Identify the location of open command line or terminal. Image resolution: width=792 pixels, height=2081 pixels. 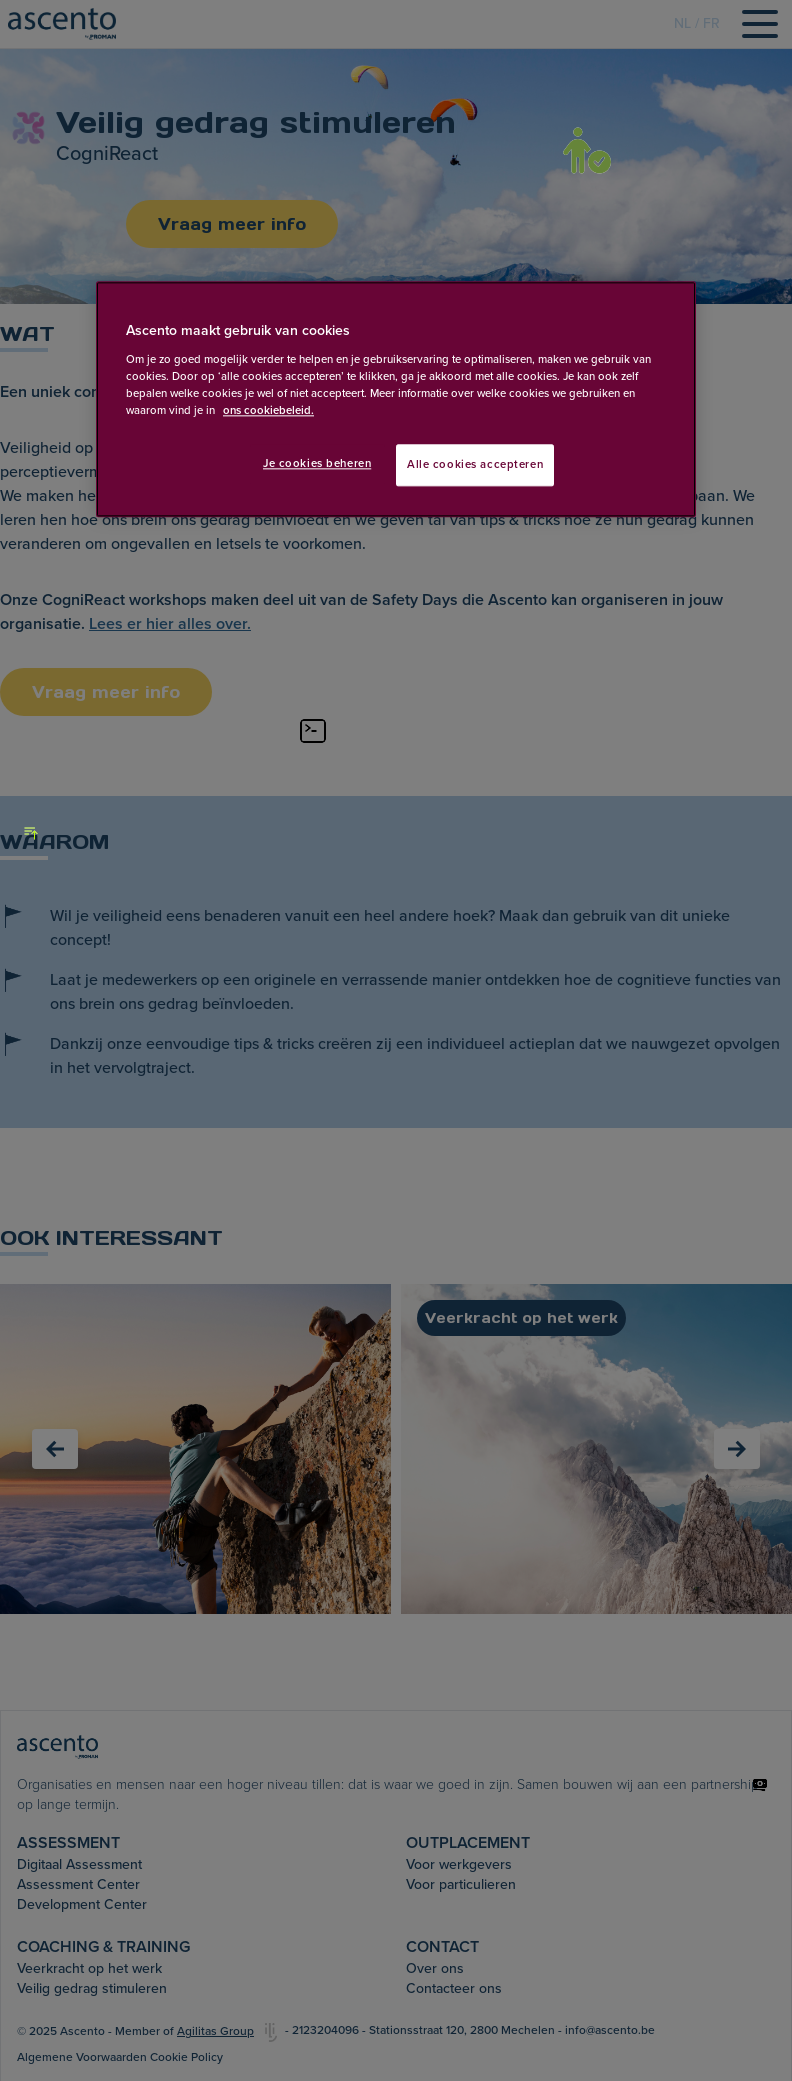
(313, 731).